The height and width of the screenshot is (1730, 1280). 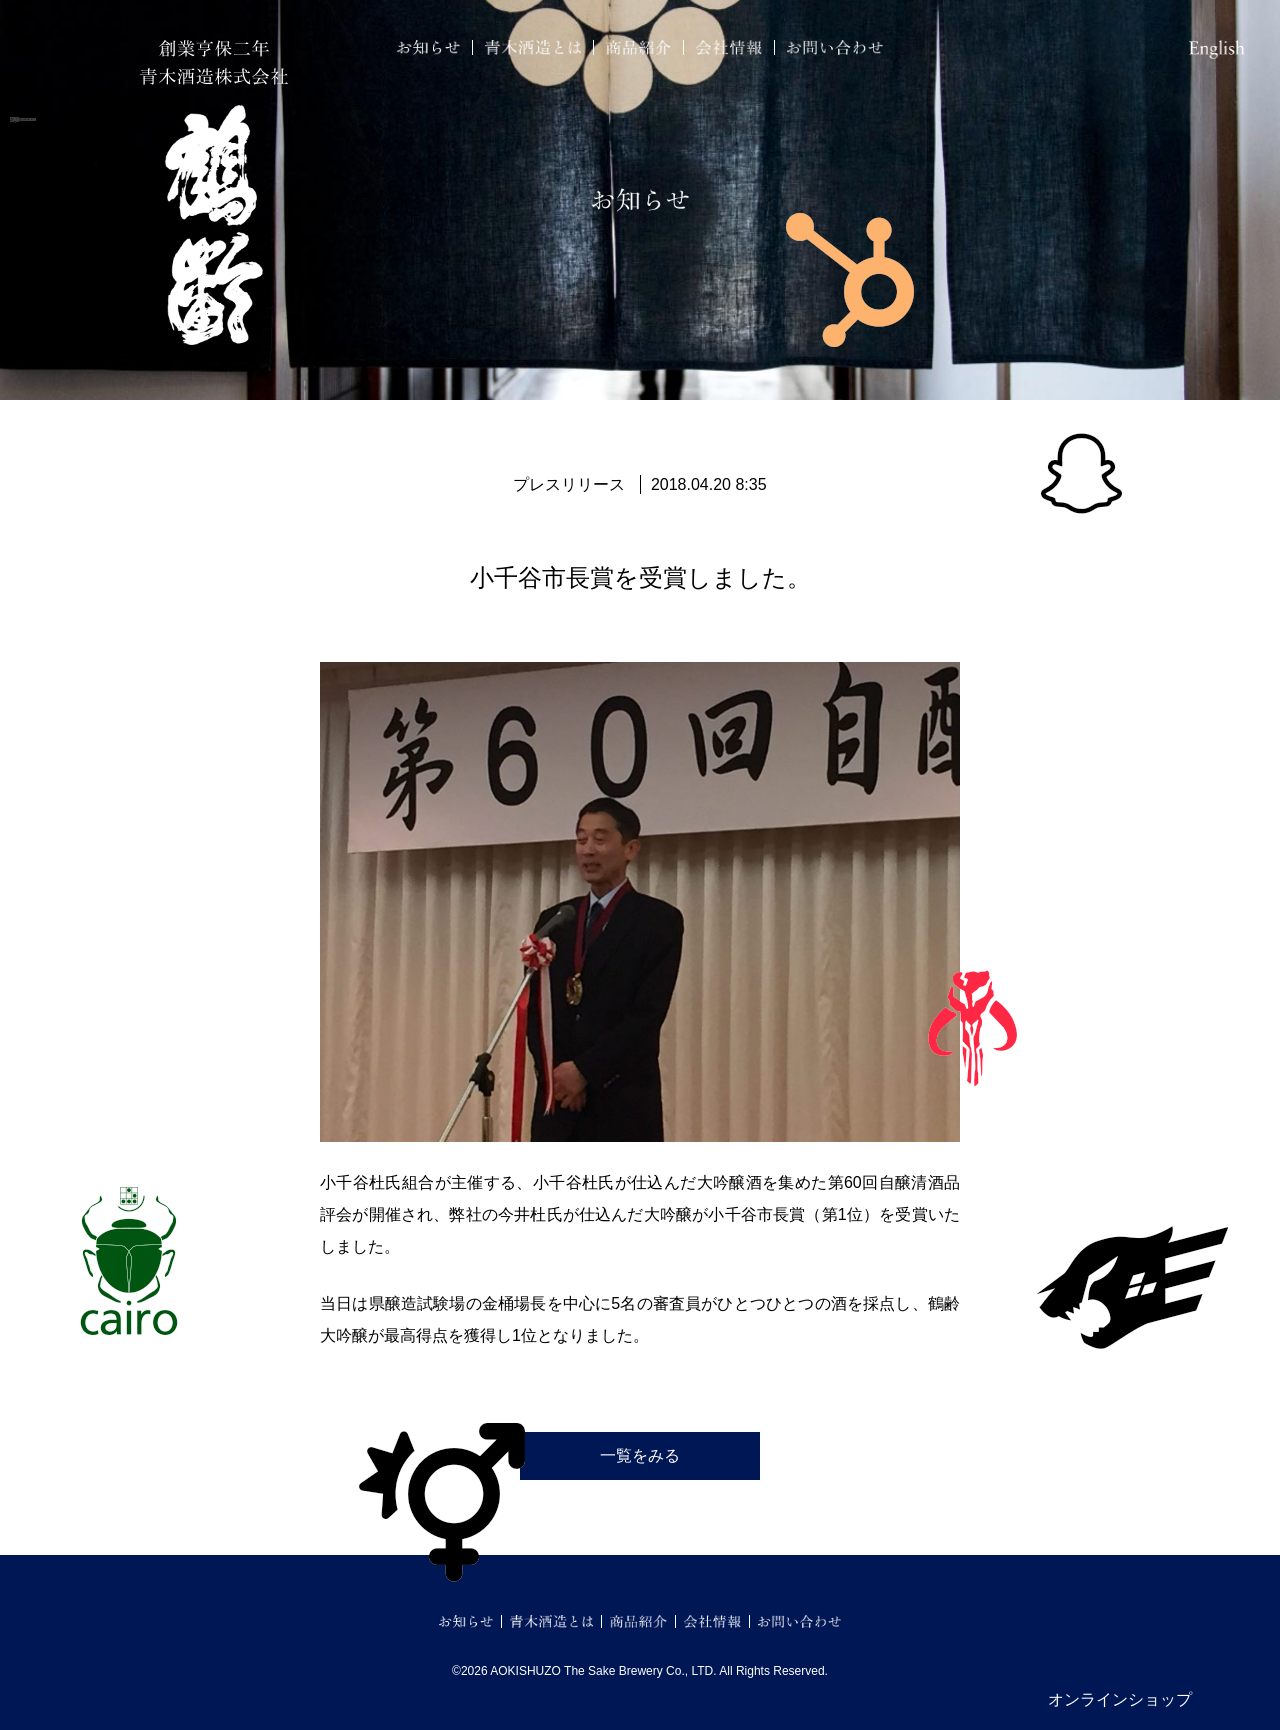 What do you see at coordinates (23, 120) in the screenshot?
I see `access woocommerce store settings` at bounding box center [23, 120].